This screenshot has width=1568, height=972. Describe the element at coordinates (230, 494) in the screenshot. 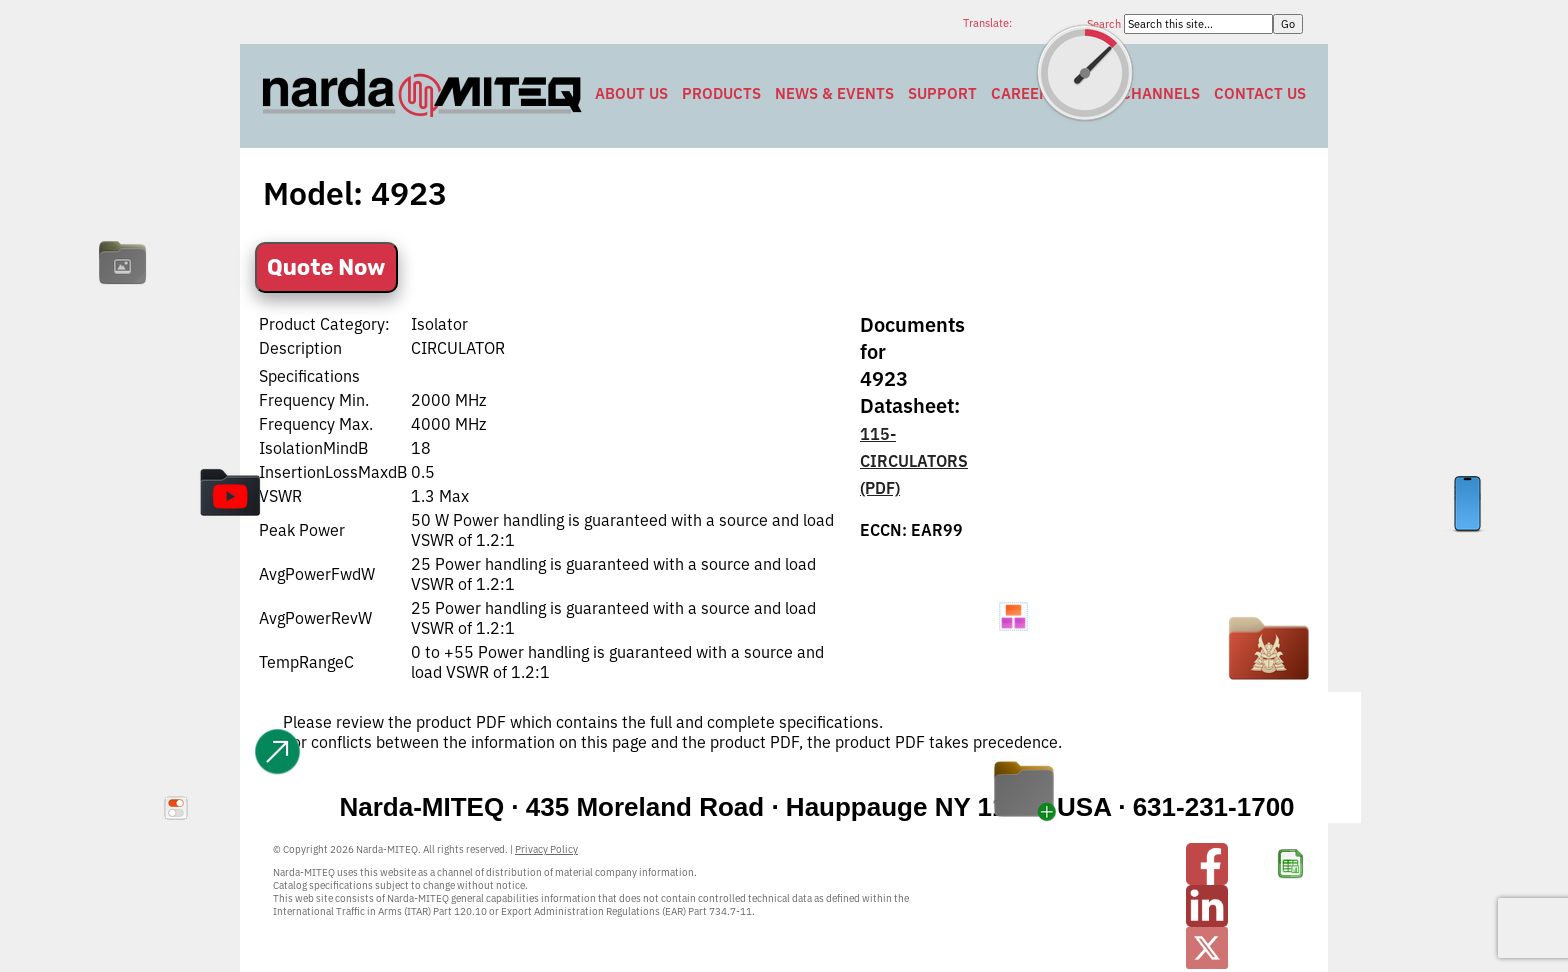

I see `open folder containing youtube downloads` at that location.